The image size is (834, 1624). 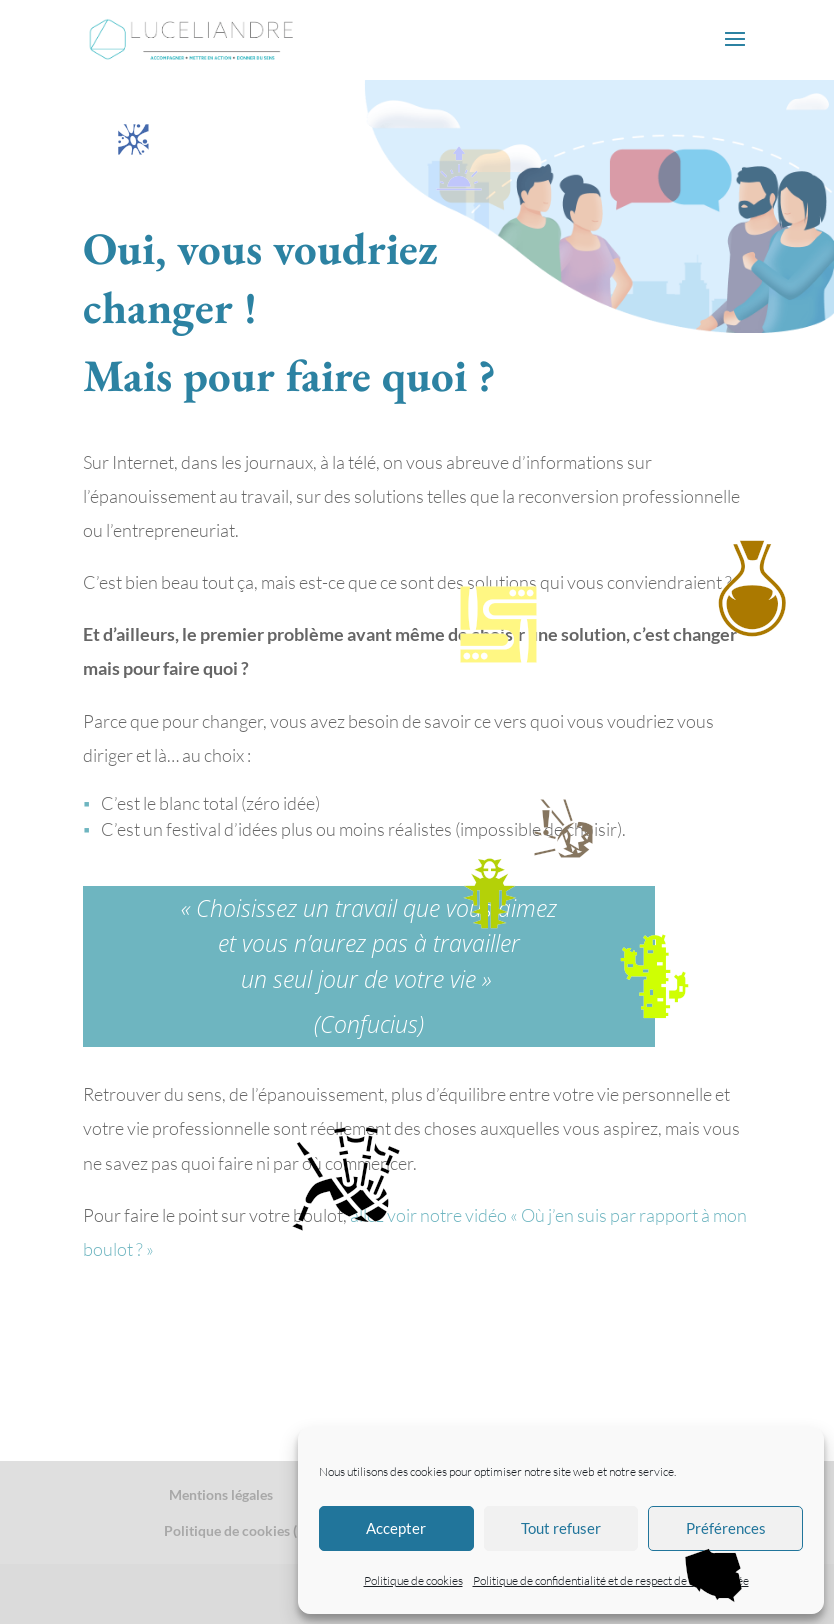 I want to click on send an emergency distress signal, so click(x=563, y=828).